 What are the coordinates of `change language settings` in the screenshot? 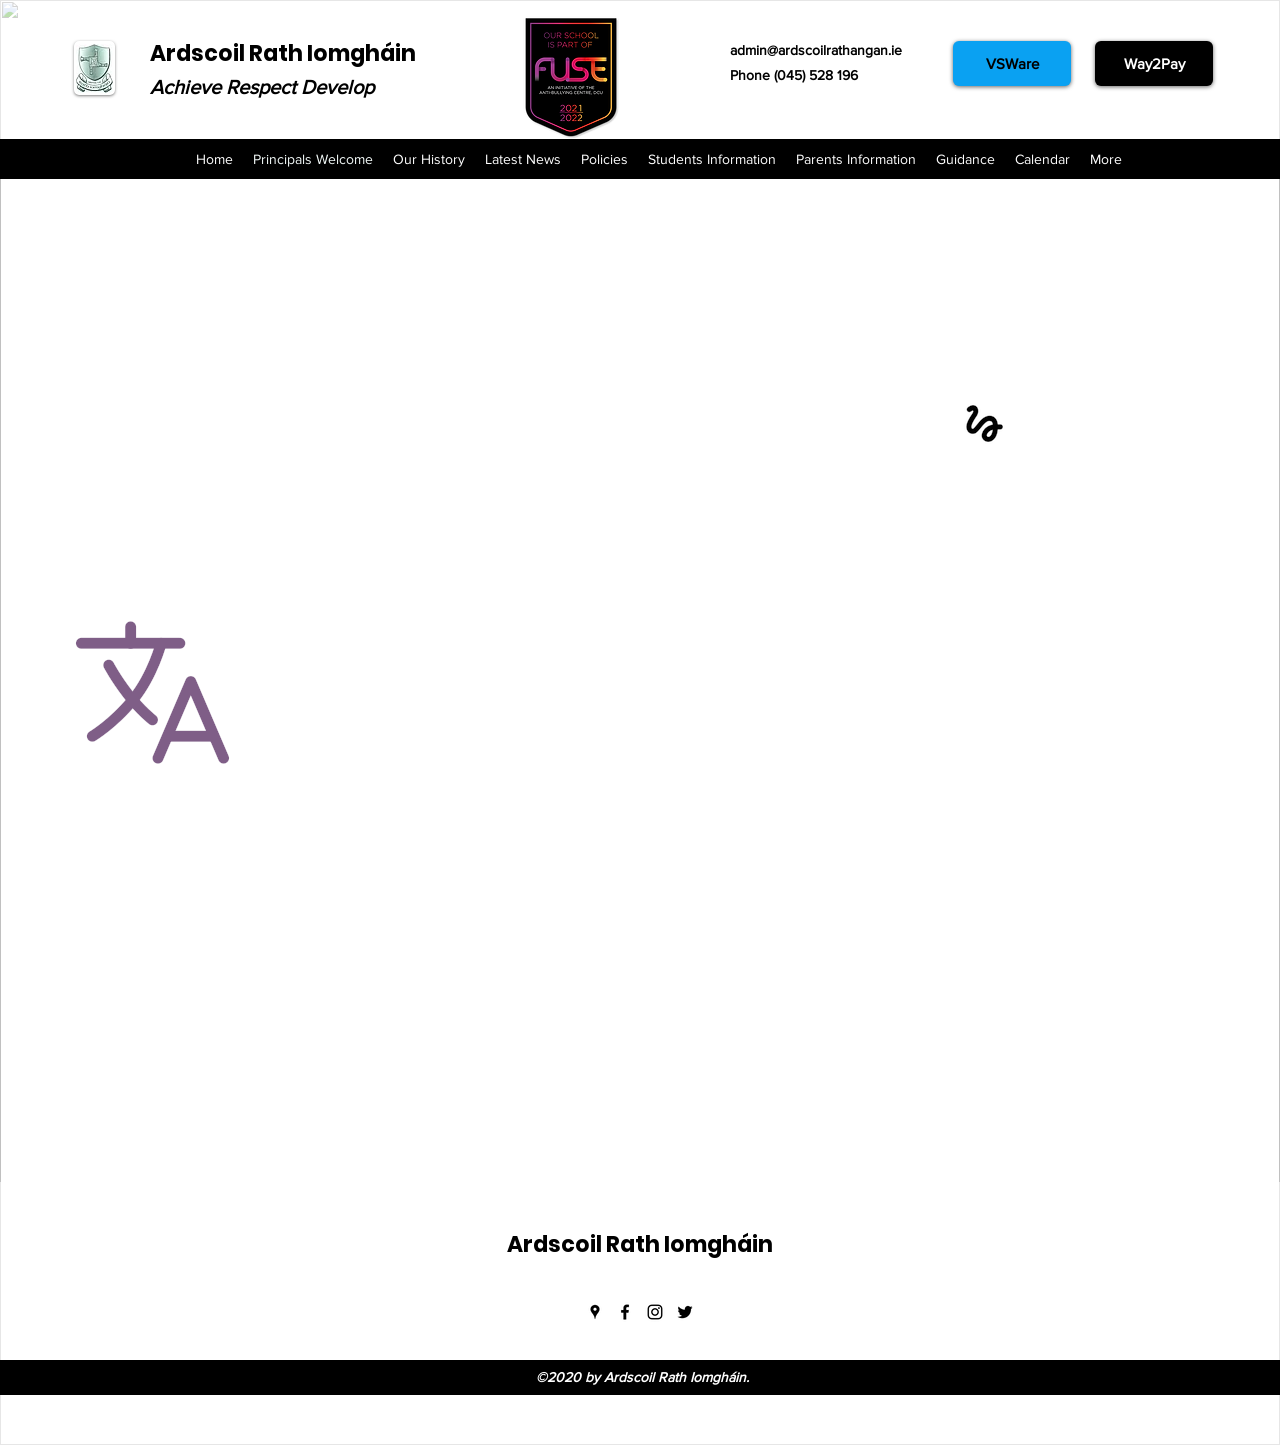 It's located at (152, 692).